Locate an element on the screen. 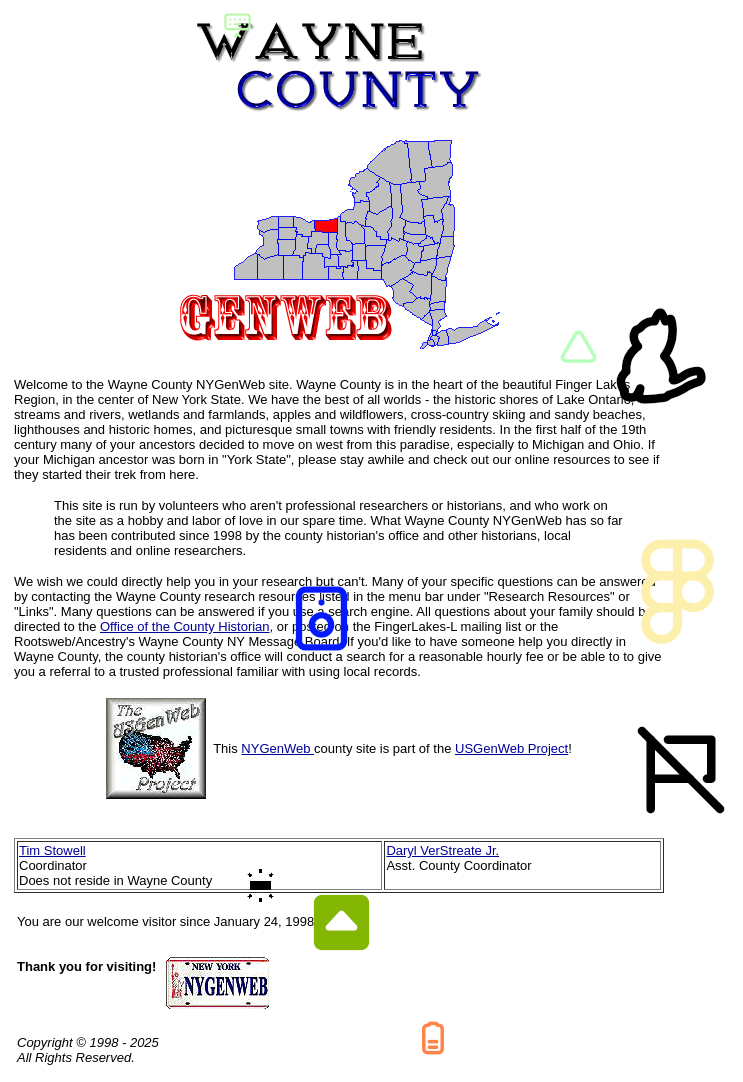 Image resolution: width=743 pixels, height=1082 pixels. expand content or show more options is located at coordinates (341, 922).